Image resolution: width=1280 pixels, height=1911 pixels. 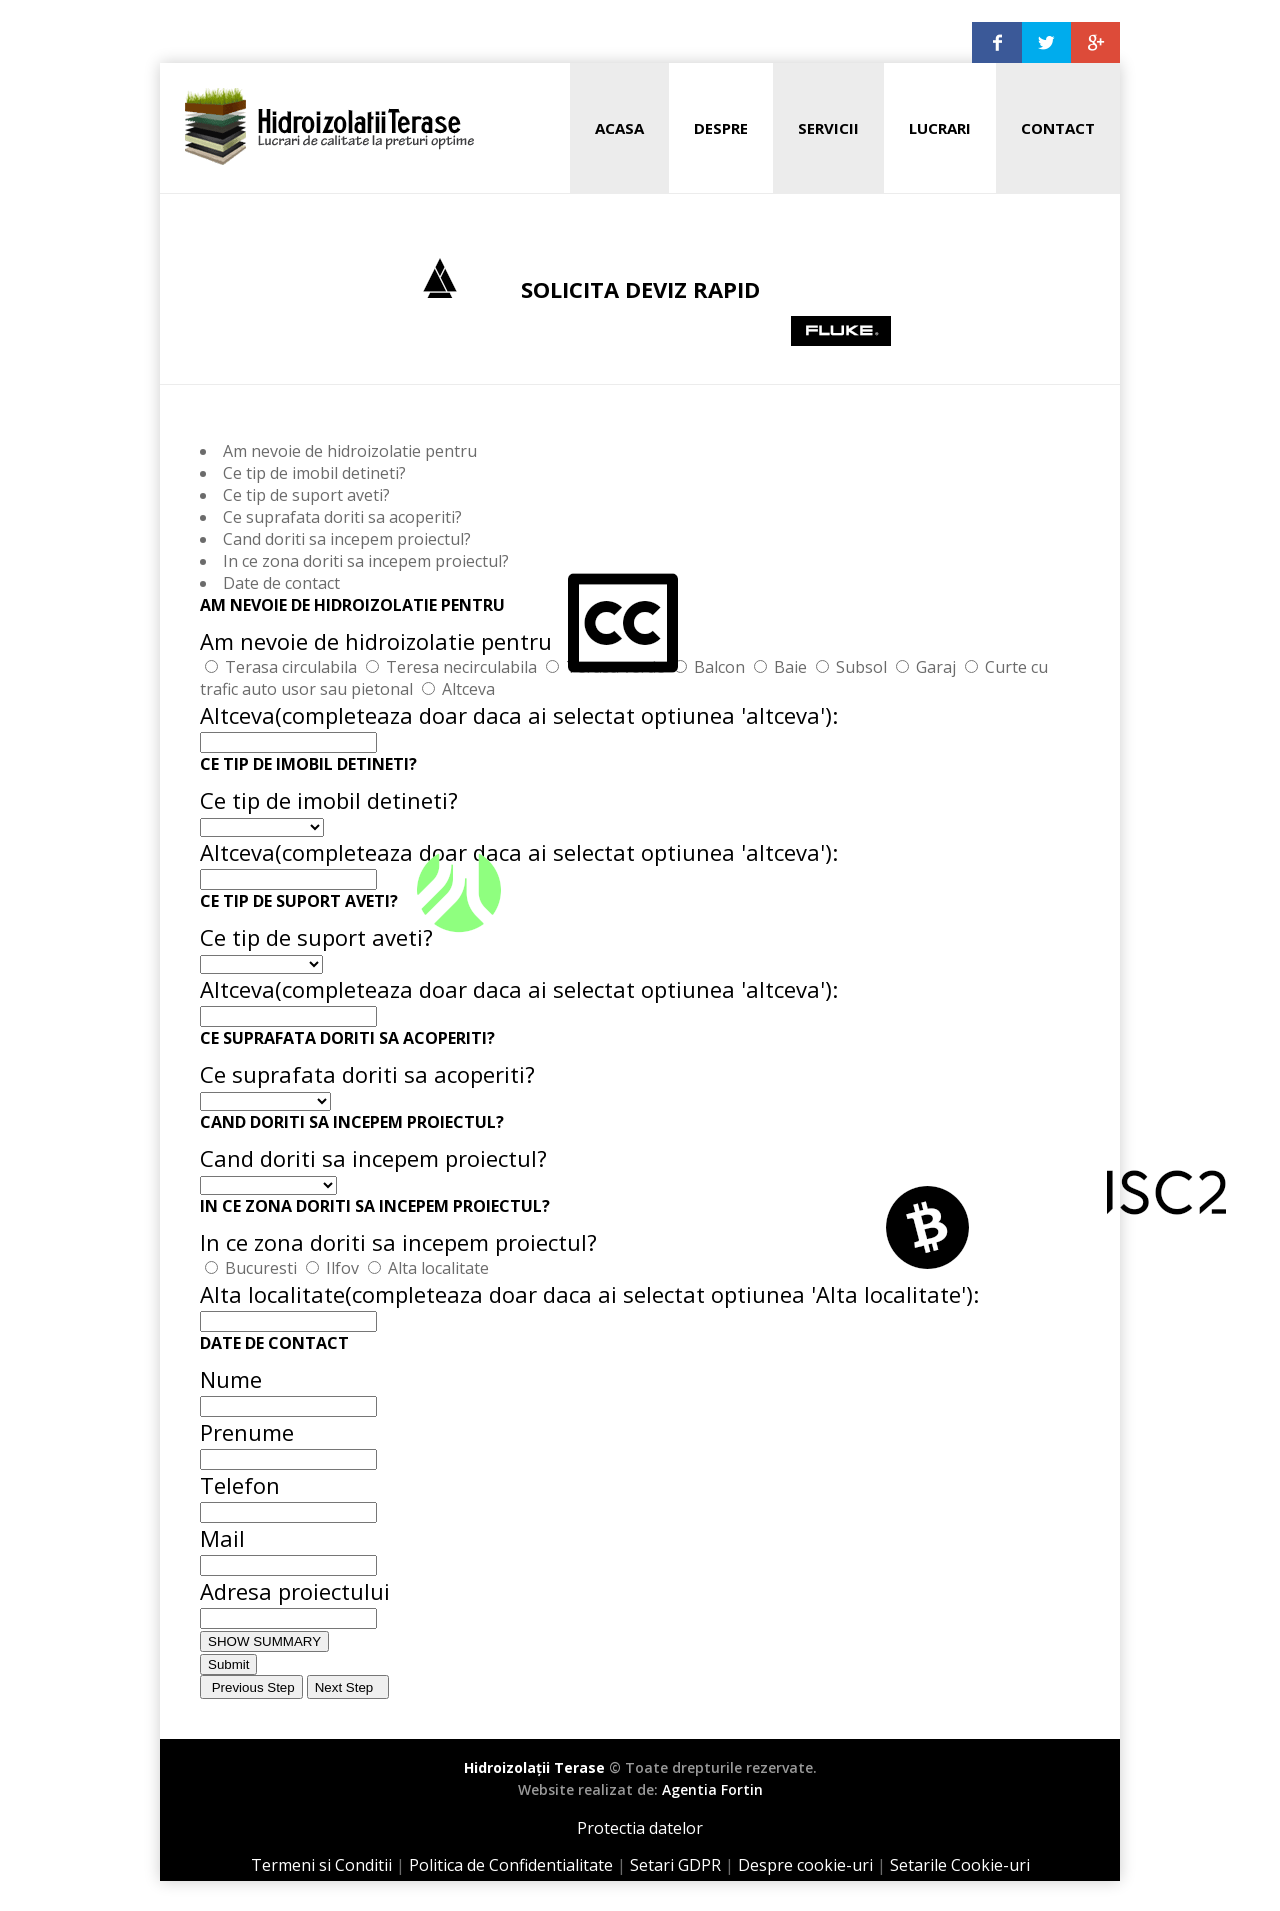 What do you see at coordinates (841, 331) in the screenshot?
I see `Fluke corporation brand logo` at bounding box center [841, 331].